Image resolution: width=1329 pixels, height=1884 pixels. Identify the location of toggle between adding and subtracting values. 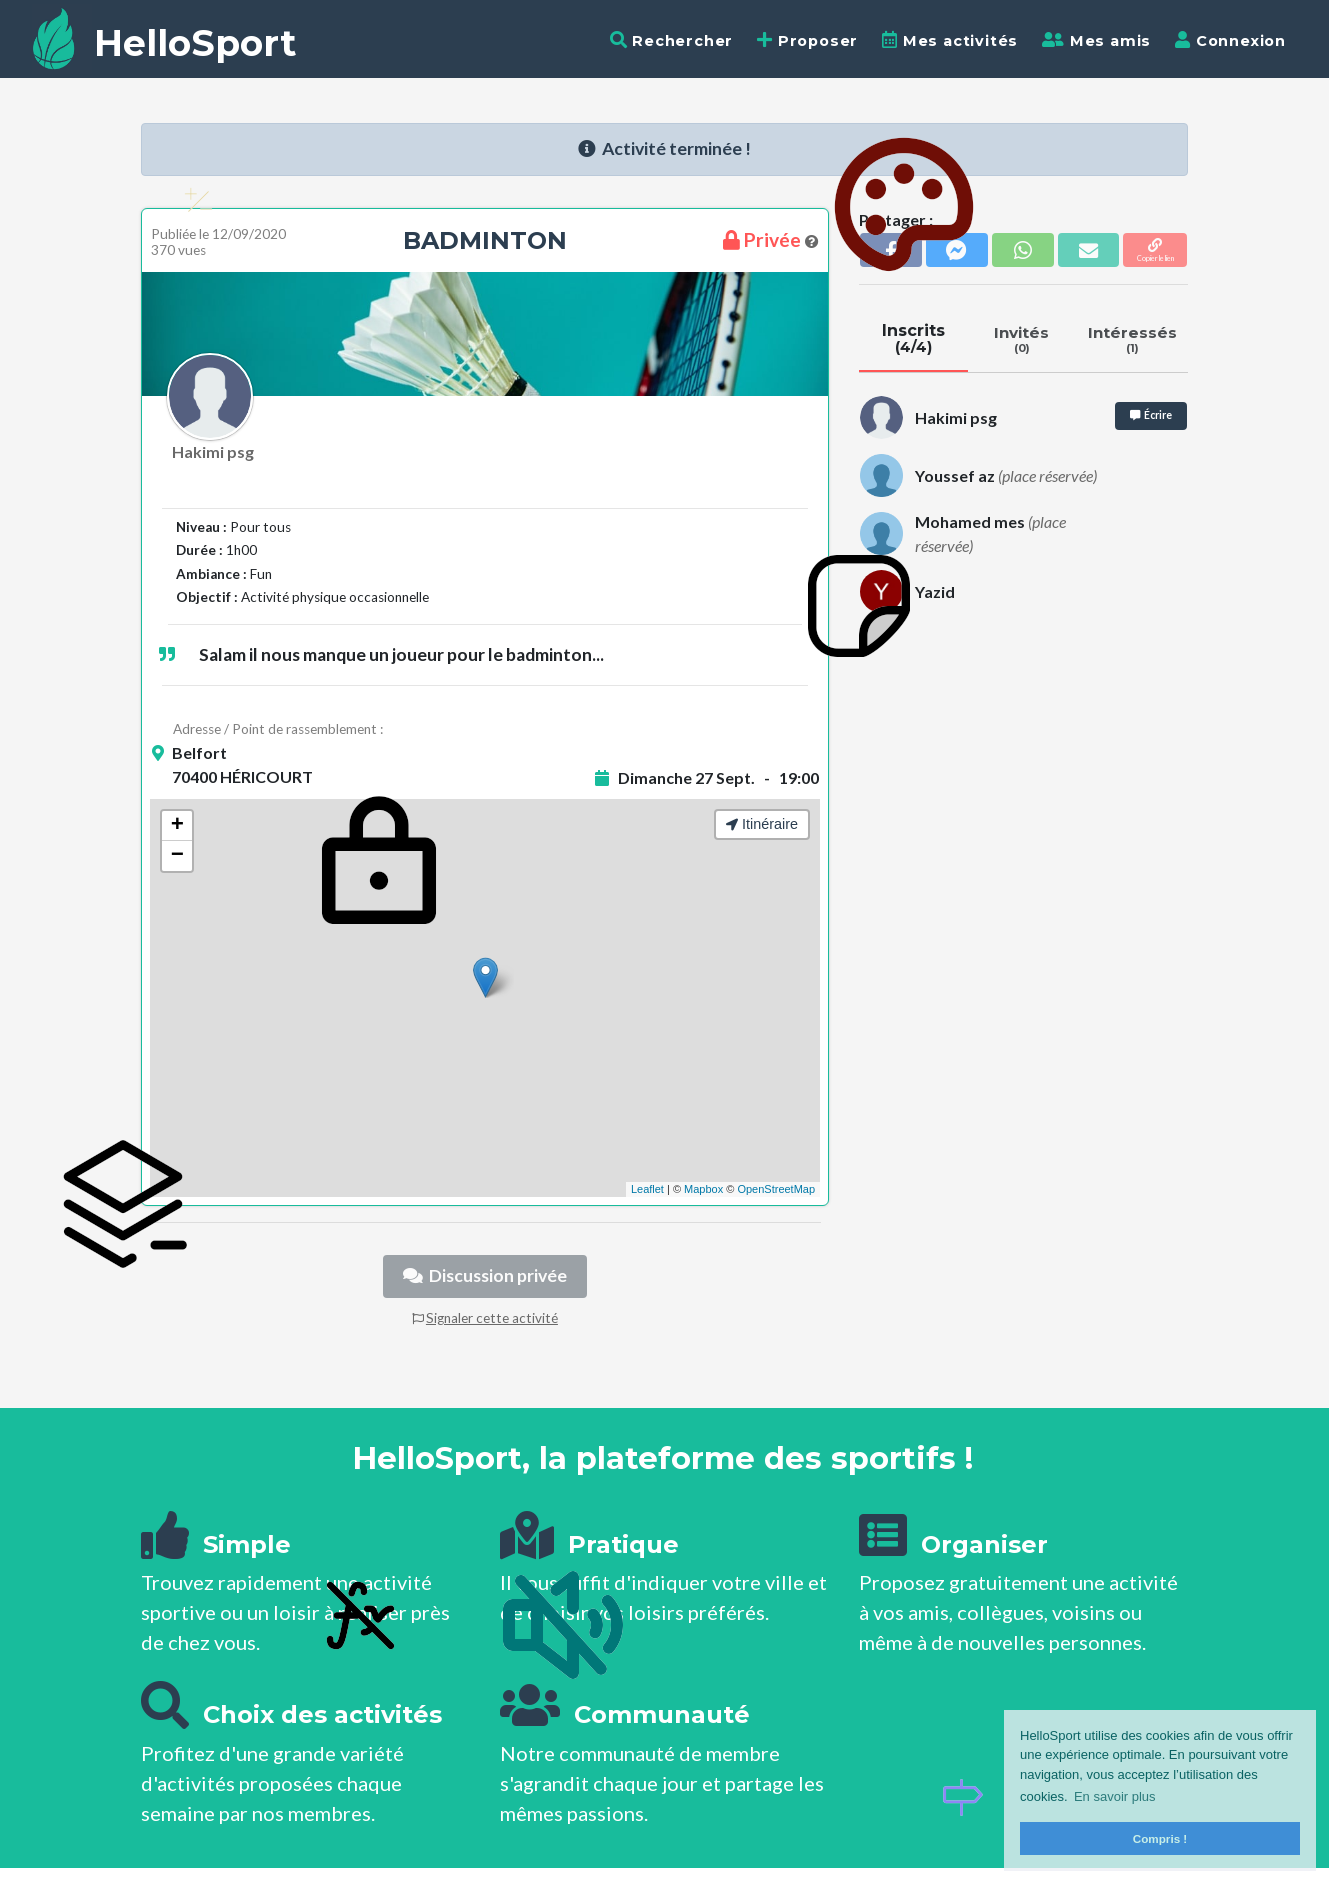
(198, 201).